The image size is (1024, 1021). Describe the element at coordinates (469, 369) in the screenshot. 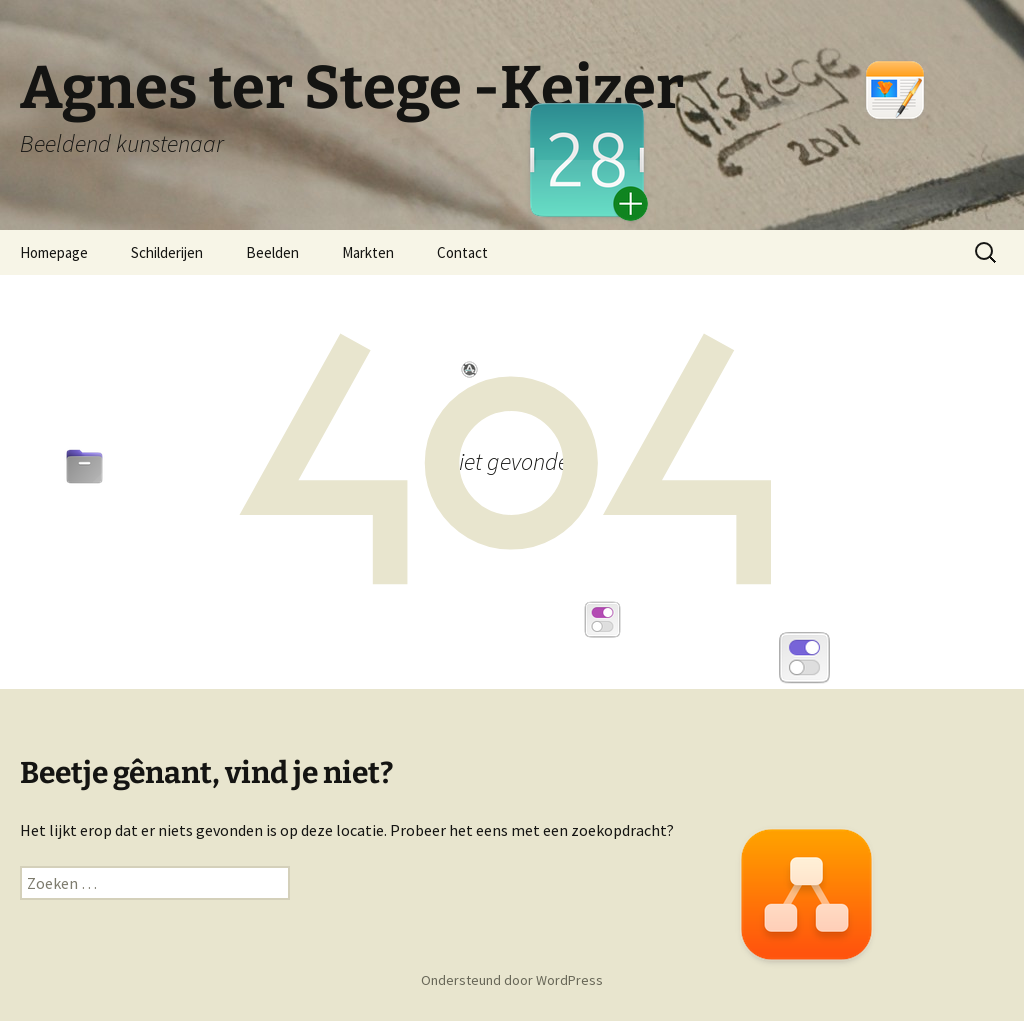

I see `check for and install software updates` at that location.